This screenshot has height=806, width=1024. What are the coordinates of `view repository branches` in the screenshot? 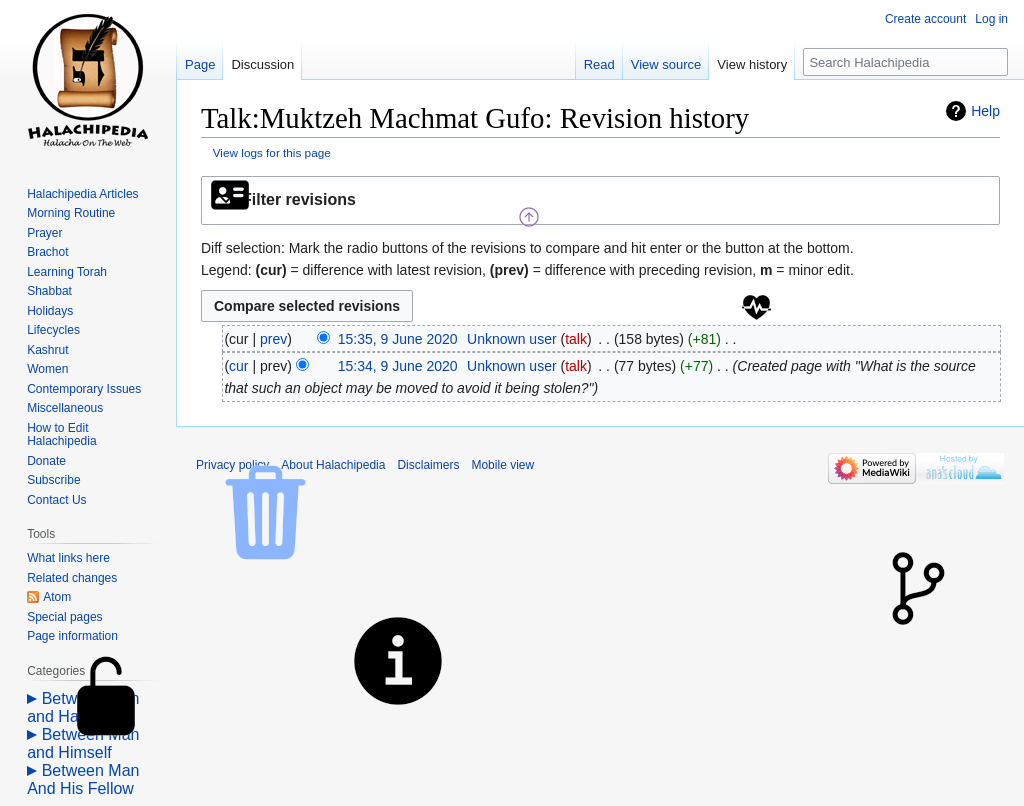 It's located at (918, 588).